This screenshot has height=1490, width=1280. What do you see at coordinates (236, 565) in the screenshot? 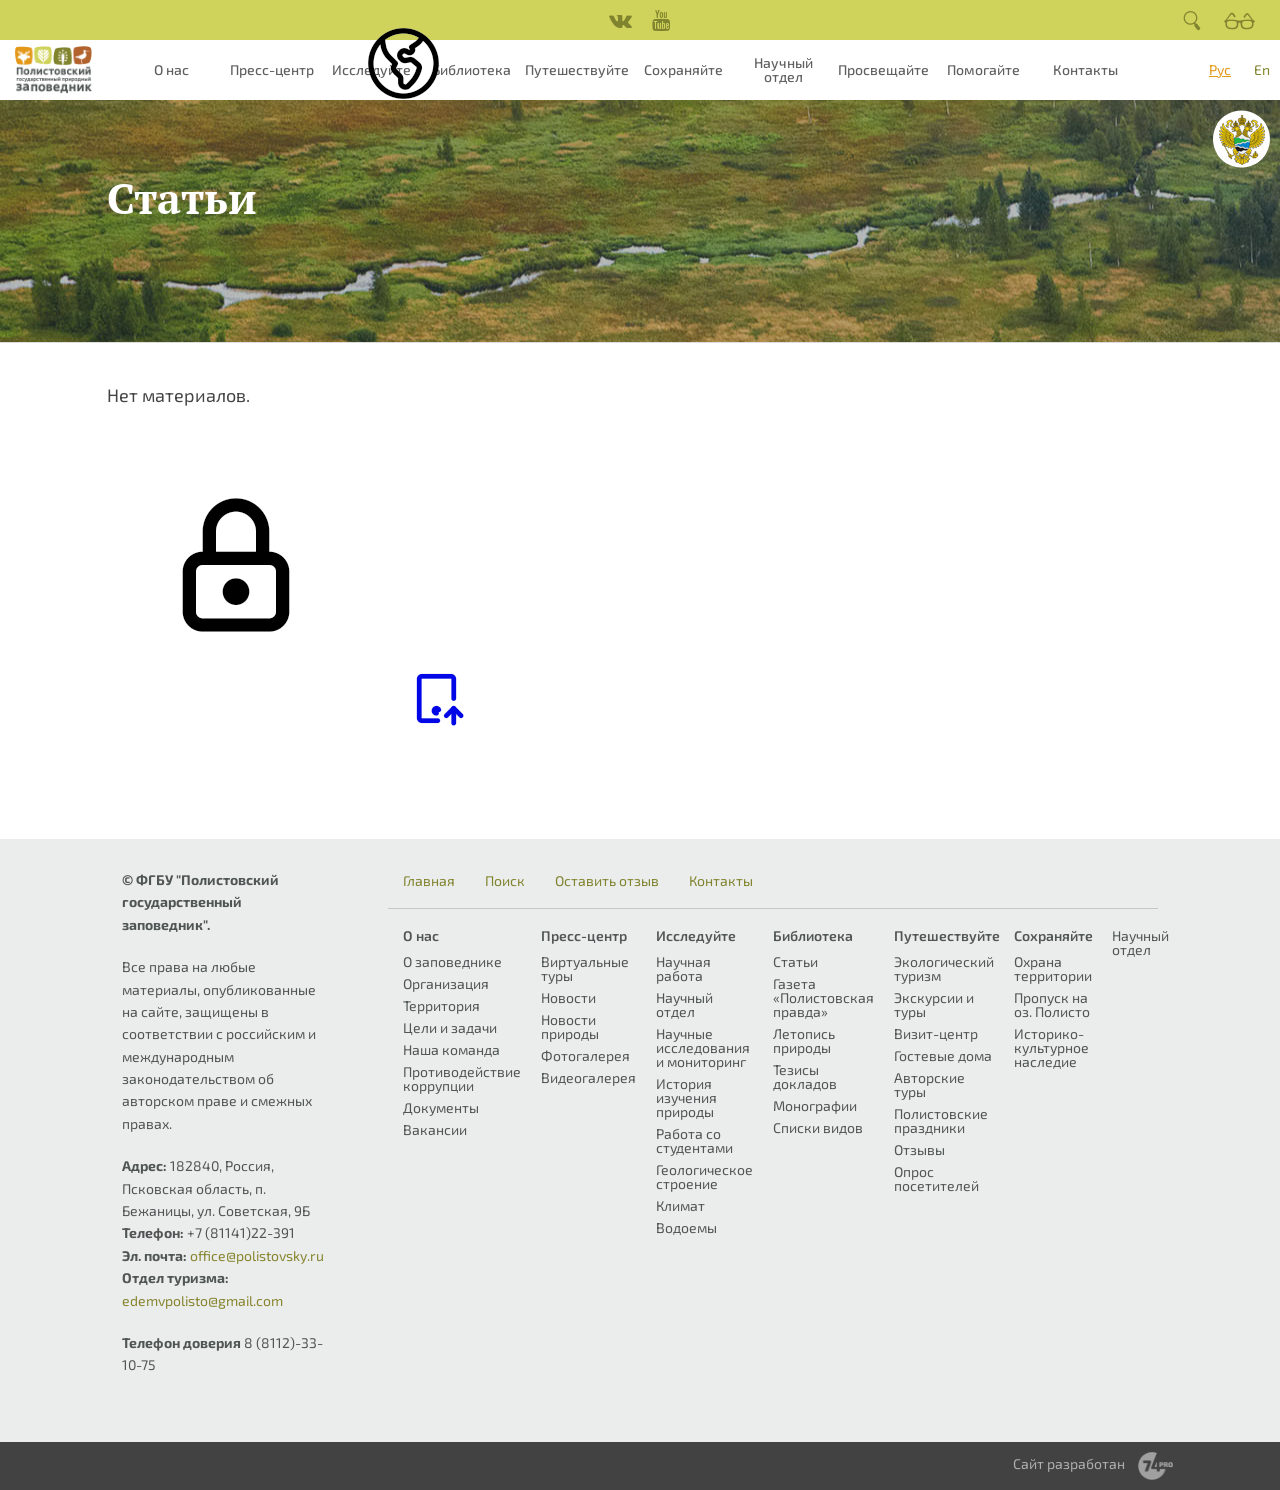
I see `lock or secure this item` at bounding box center [236, 565].